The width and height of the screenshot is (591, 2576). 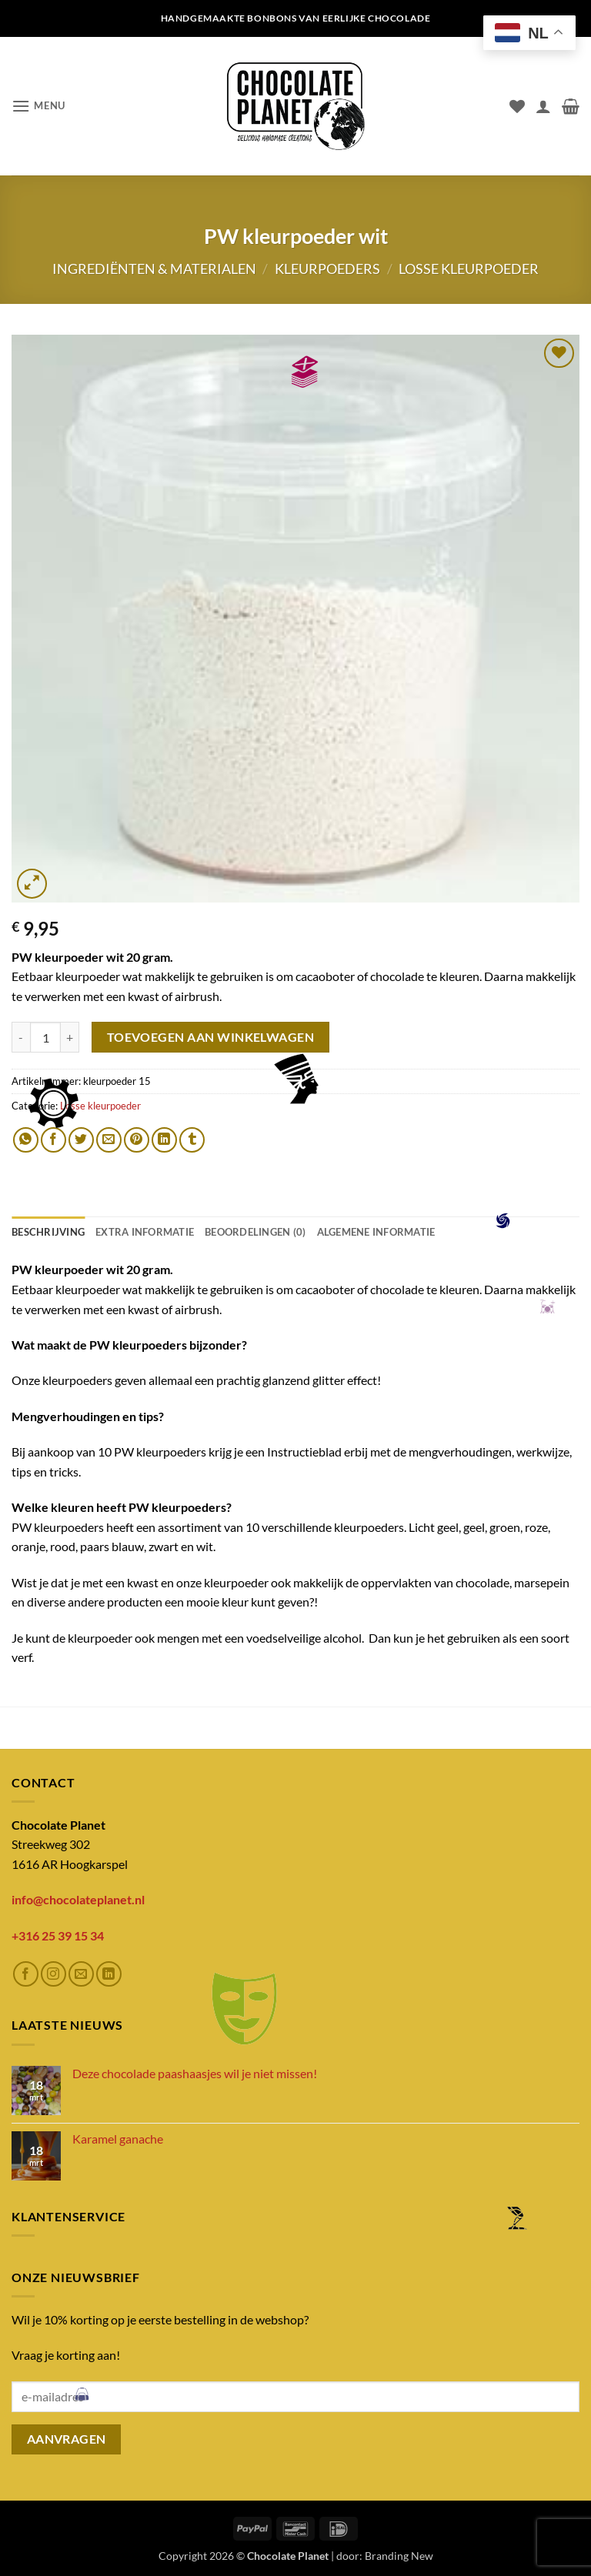 What do you see at coordinates (305, 370) in the screenshot?
I see `delete or remove a card from your deck` at bounding box center [305, 370].